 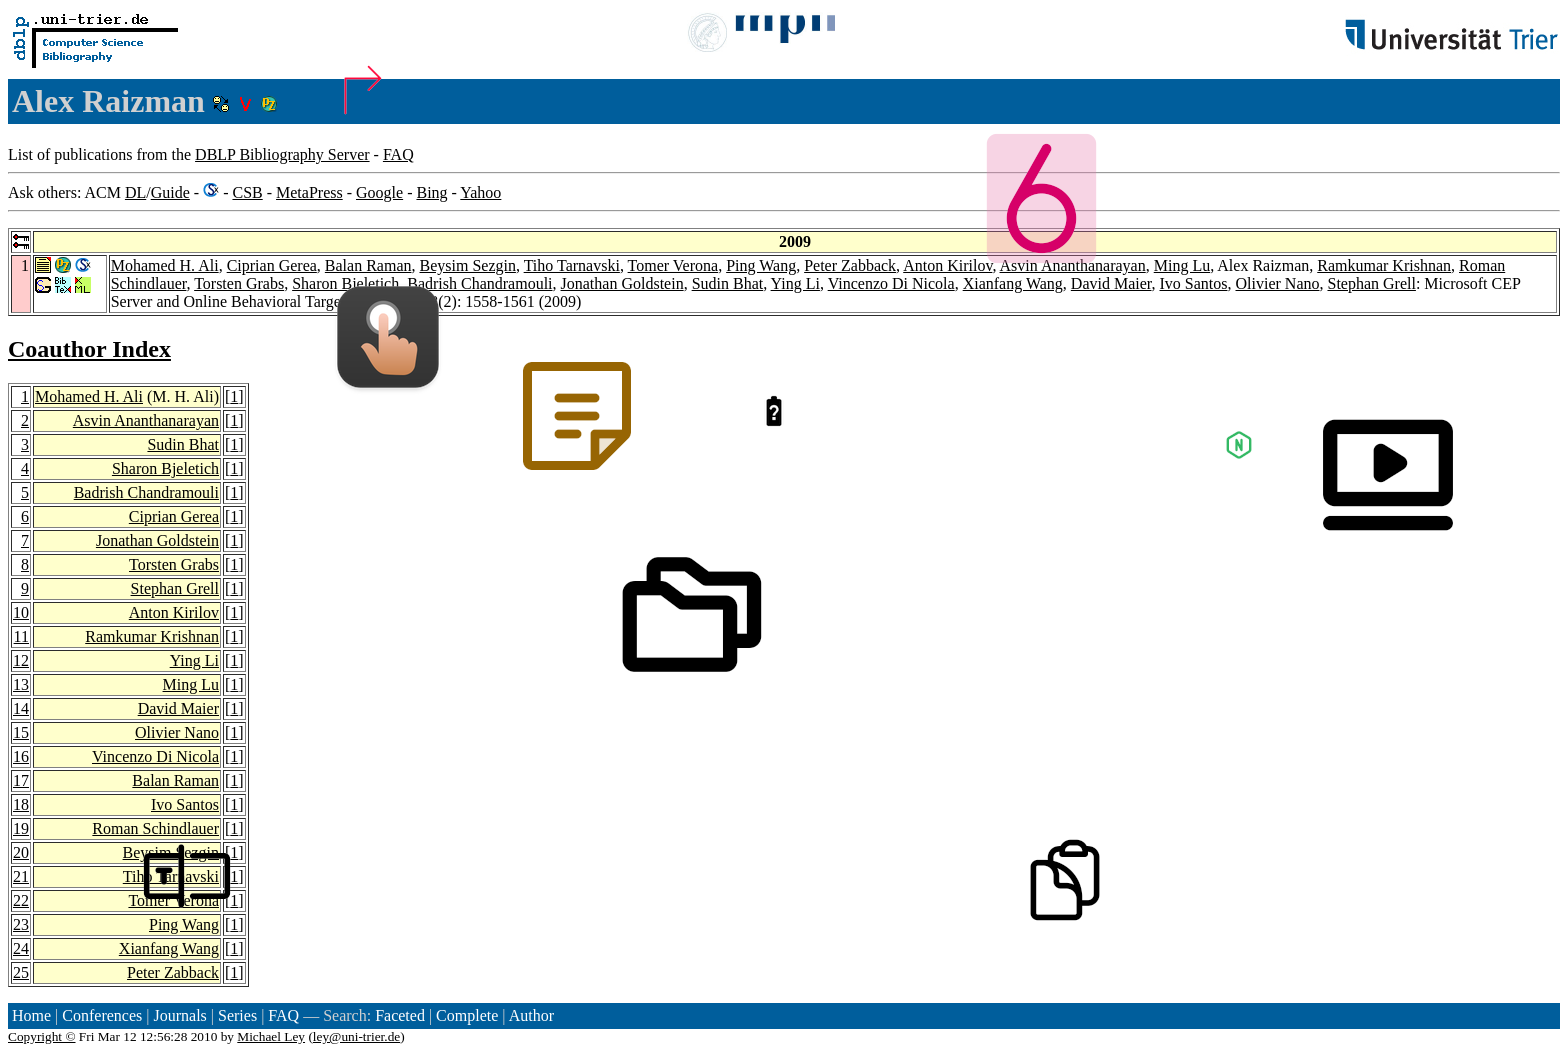 I want to click on touchscreen input settings, so click(x=388, y=337).